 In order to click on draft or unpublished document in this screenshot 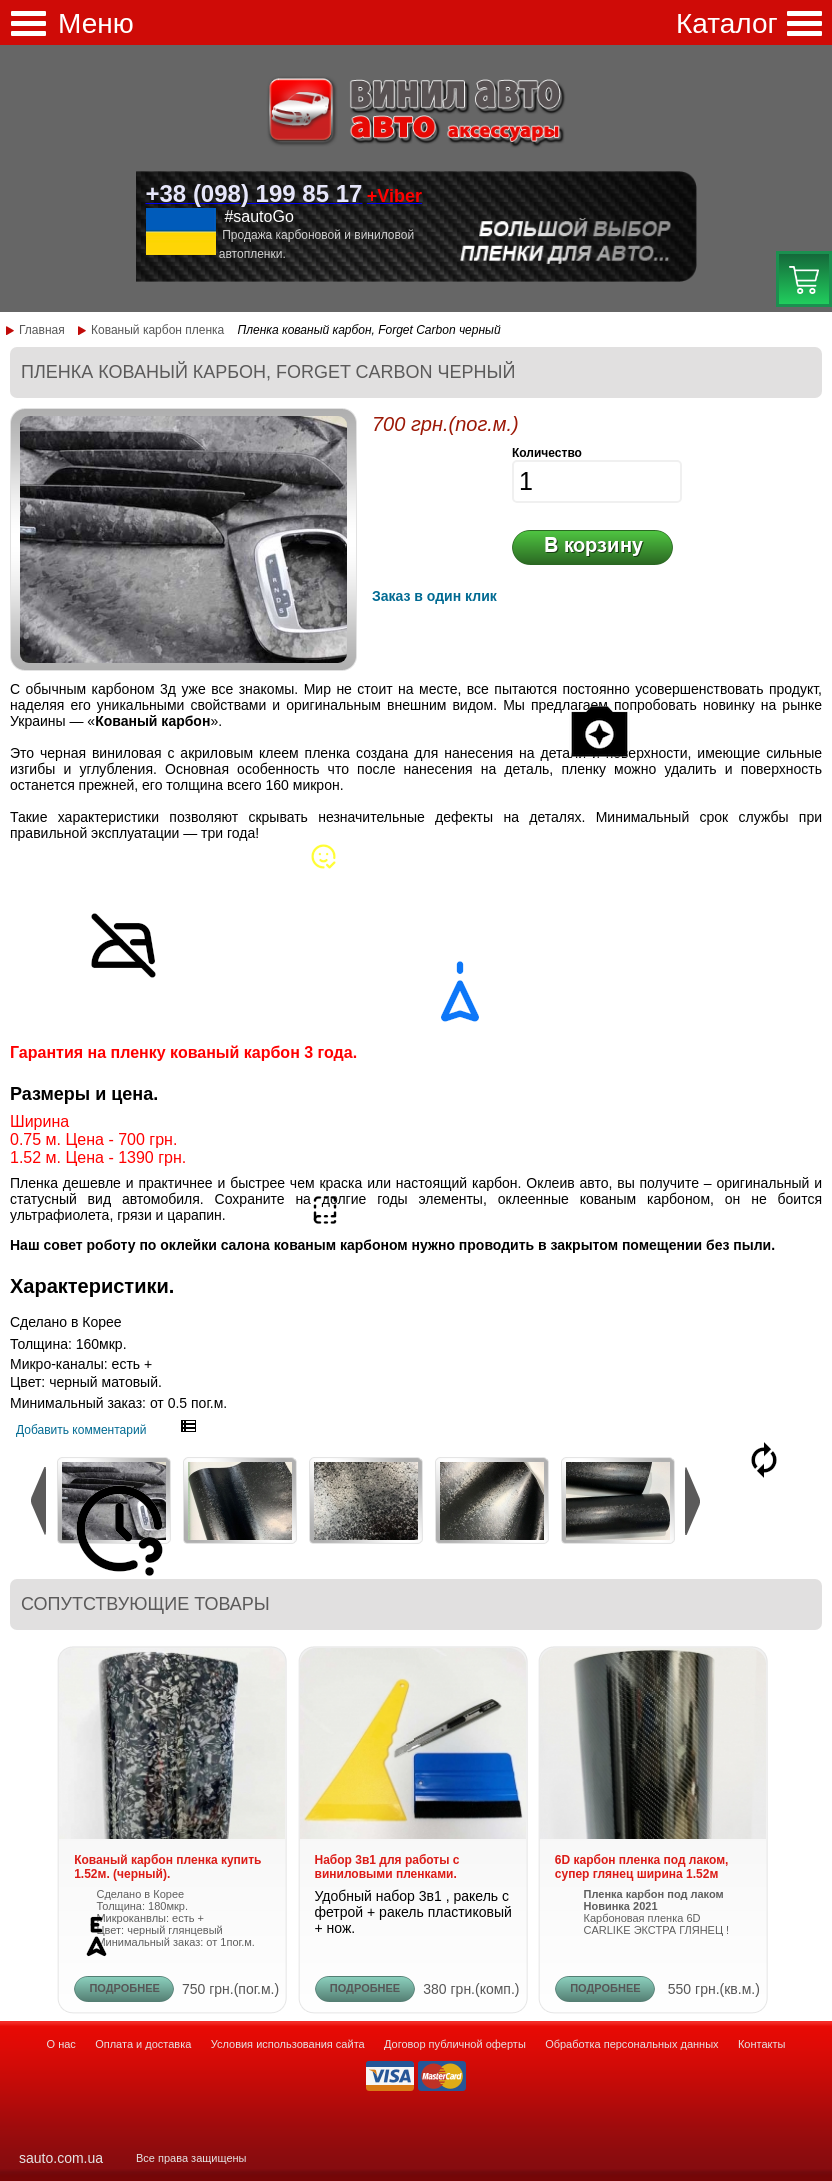, I will do `click(325, 1210)`.